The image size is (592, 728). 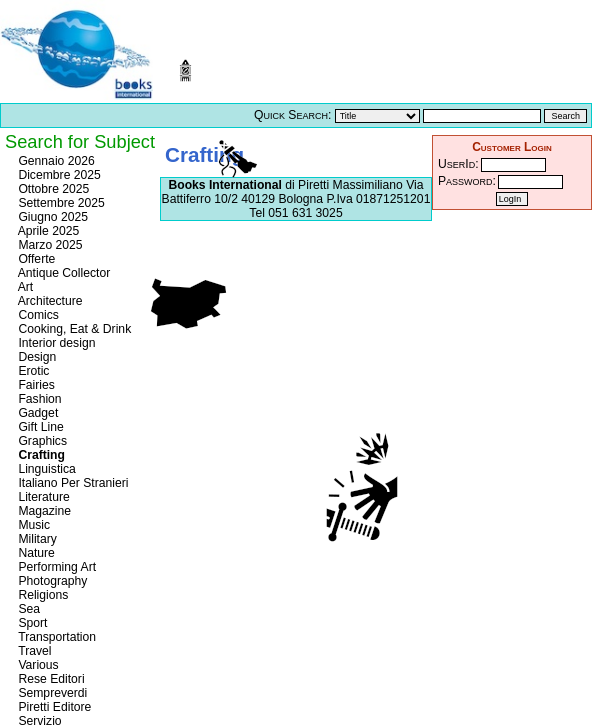 What do you see at coordinates (188, 303) in the screenshot?
I see `select bulgaria as your country or region` at bounding box center [188, 303].